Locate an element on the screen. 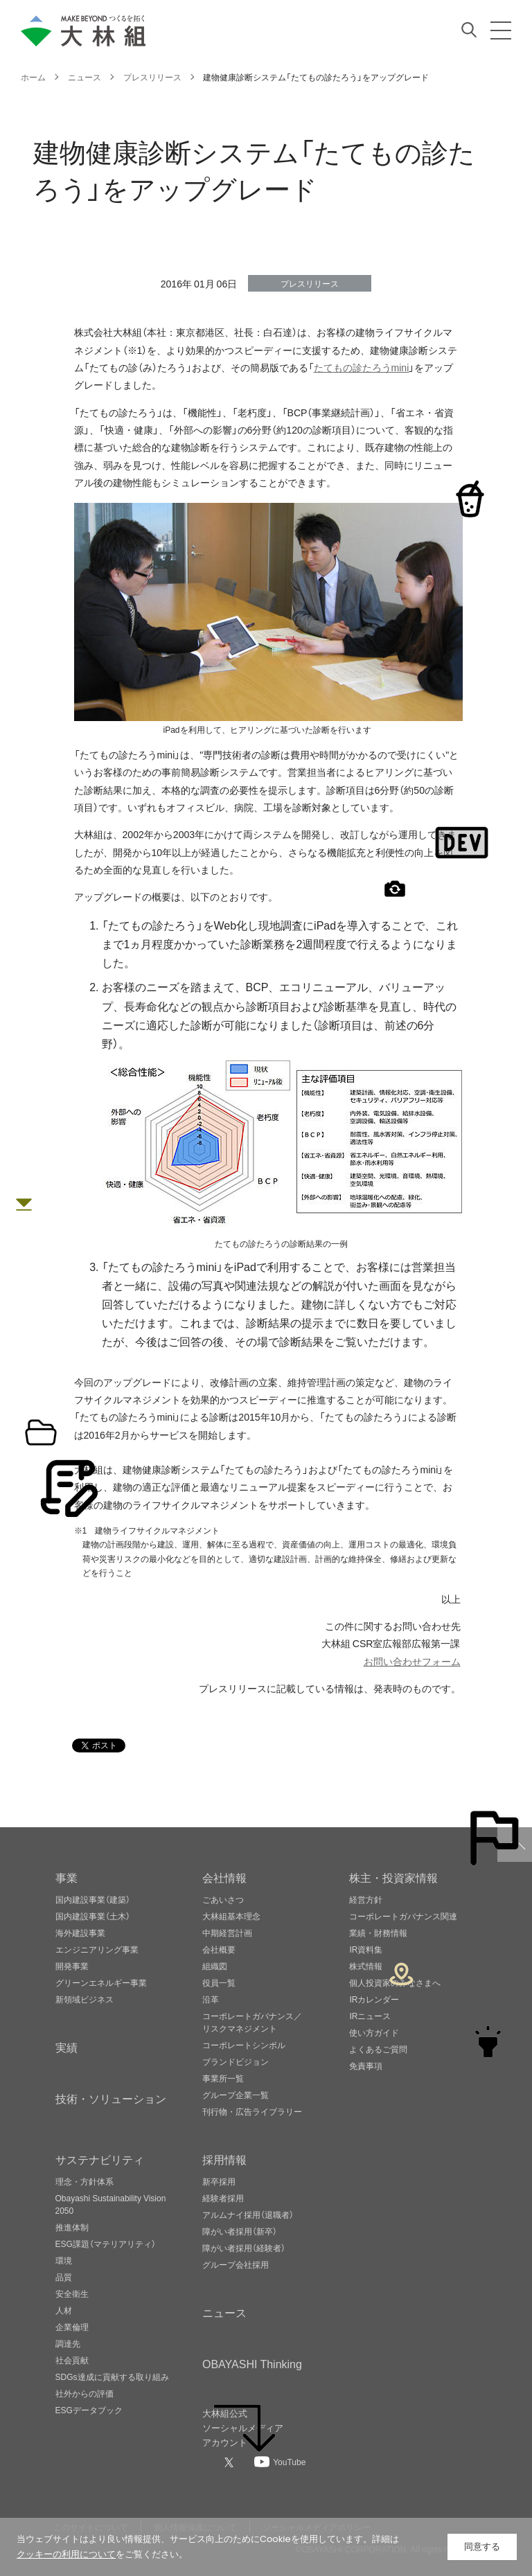  view location area or zone on map is located at coordinates (401, 1974).